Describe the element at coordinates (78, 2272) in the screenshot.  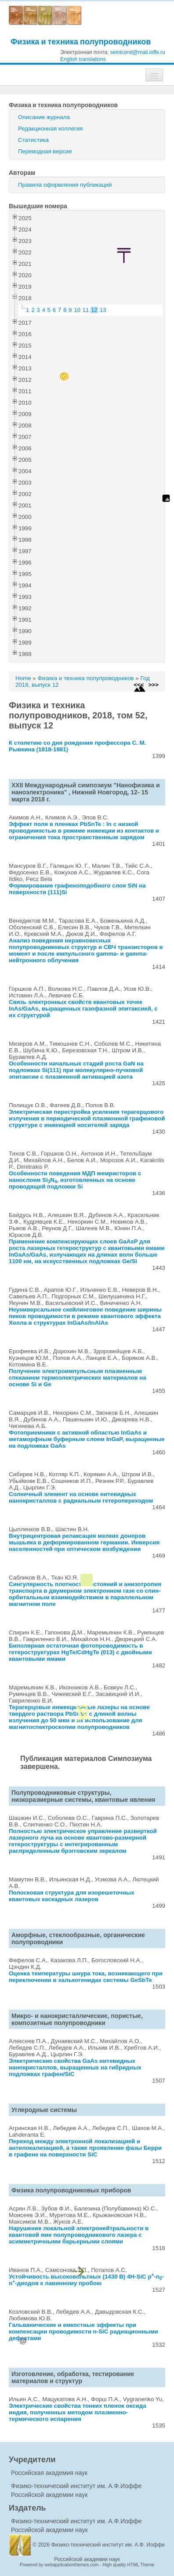
I see `continue to the next step` at that location.